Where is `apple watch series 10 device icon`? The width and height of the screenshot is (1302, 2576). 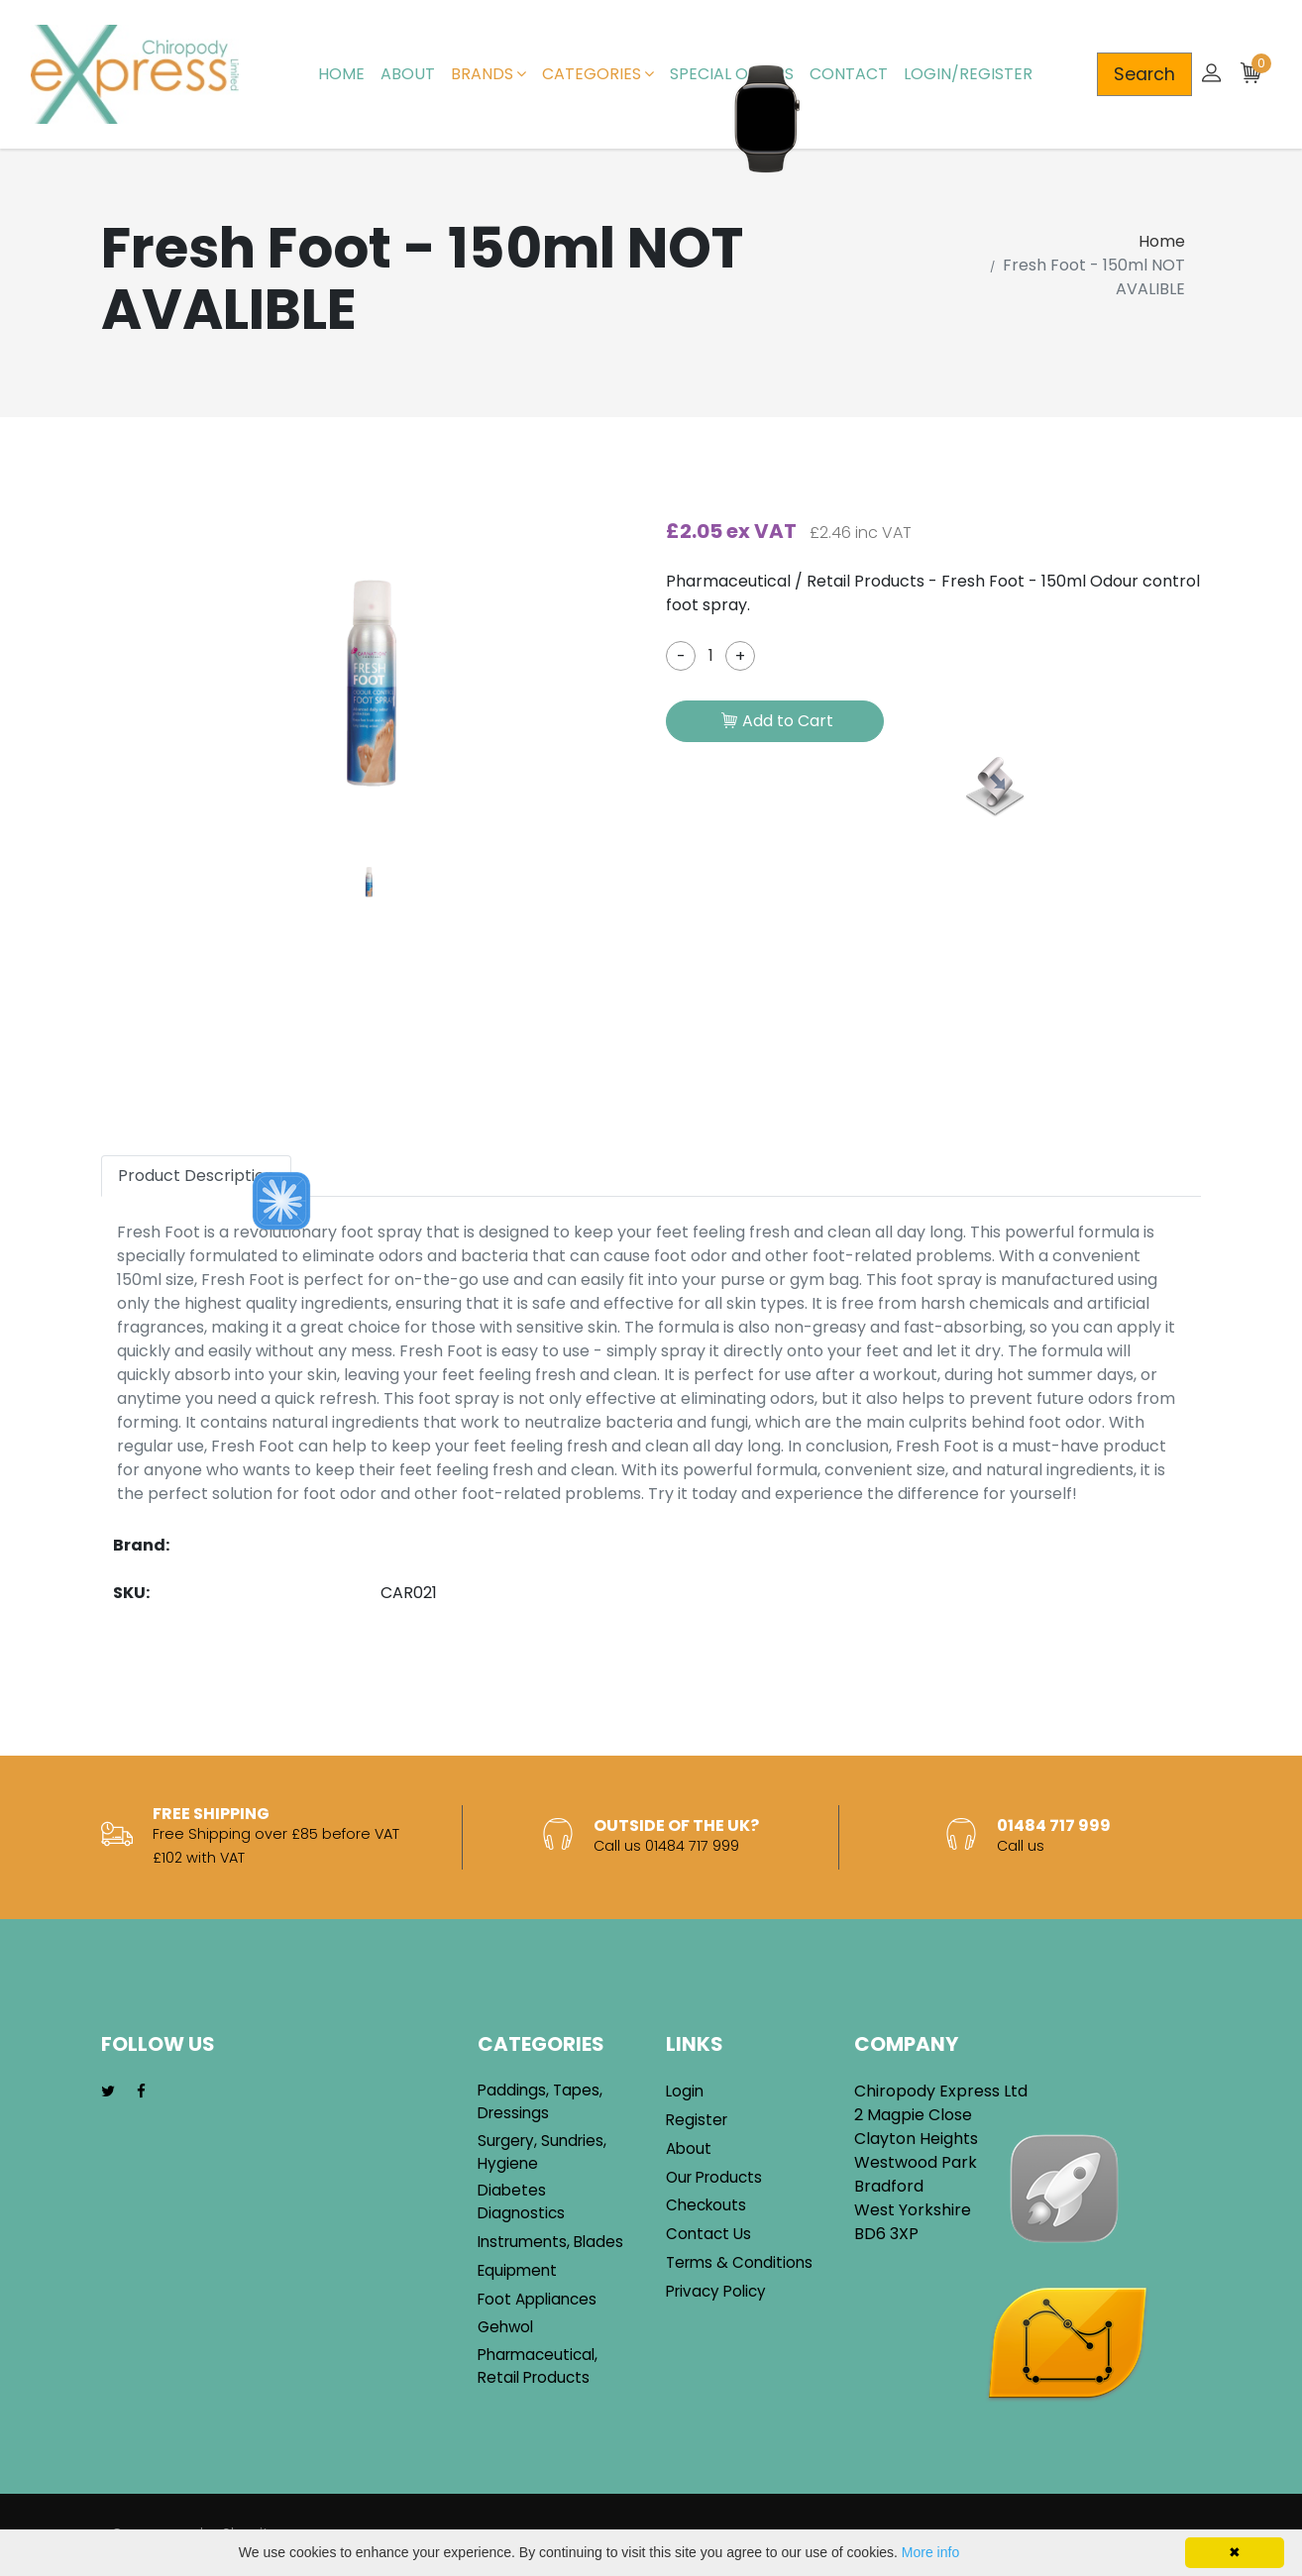
apple watch series 10 device icon is located at coordinates (766, 119).